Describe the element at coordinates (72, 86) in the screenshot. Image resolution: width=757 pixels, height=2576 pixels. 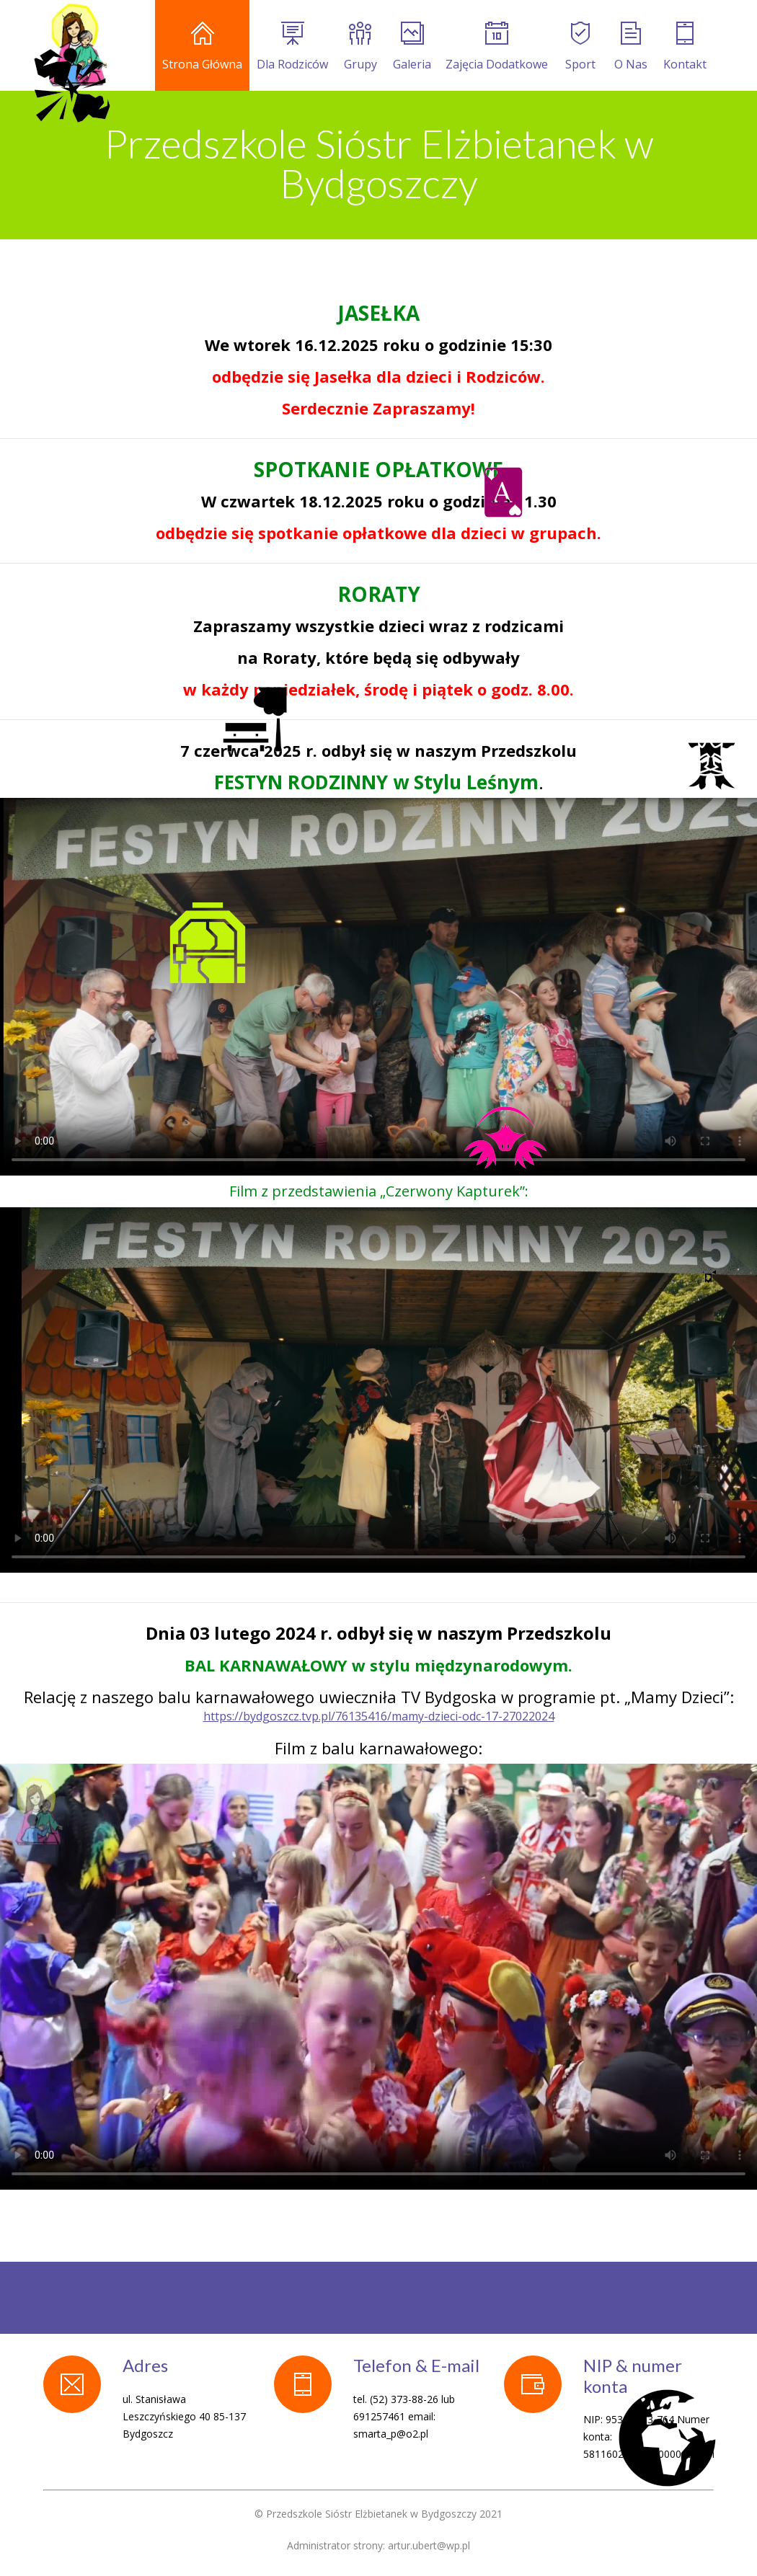
I see `indicates a spark or ignition action` at that location.